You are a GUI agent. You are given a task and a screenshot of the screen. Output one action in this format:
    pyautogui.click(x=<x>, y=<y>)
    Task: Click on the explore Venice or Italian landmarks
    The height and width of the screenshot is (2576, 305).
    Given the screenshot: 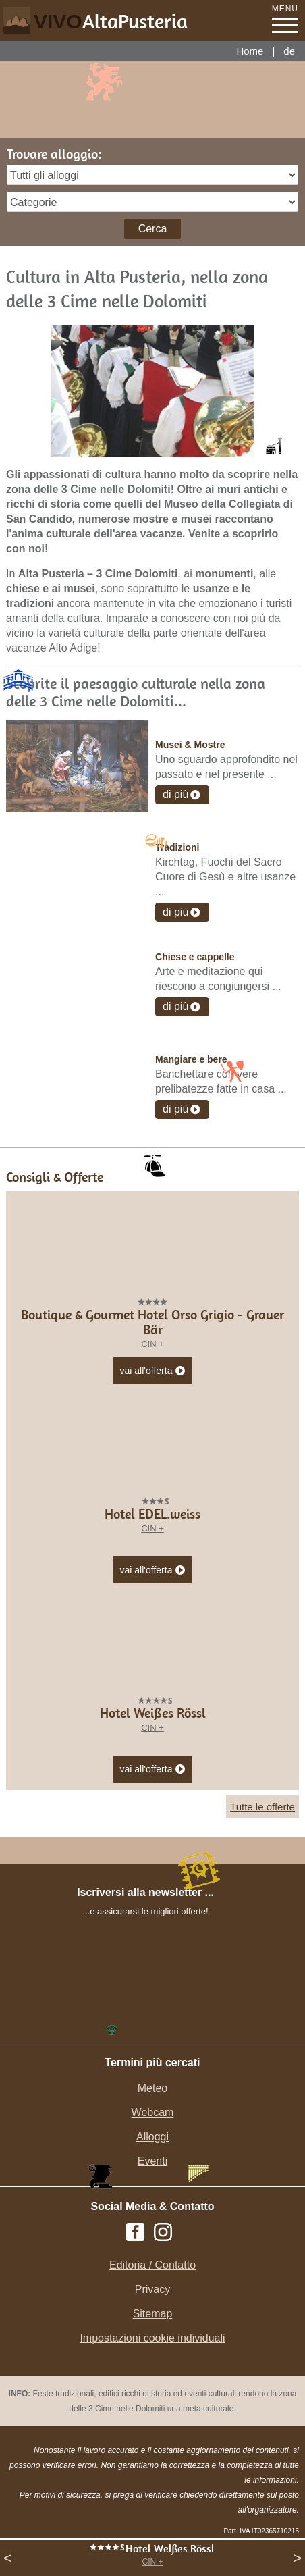 What is the action you would take?
    pyautogui.click(x=18, y=683)
    